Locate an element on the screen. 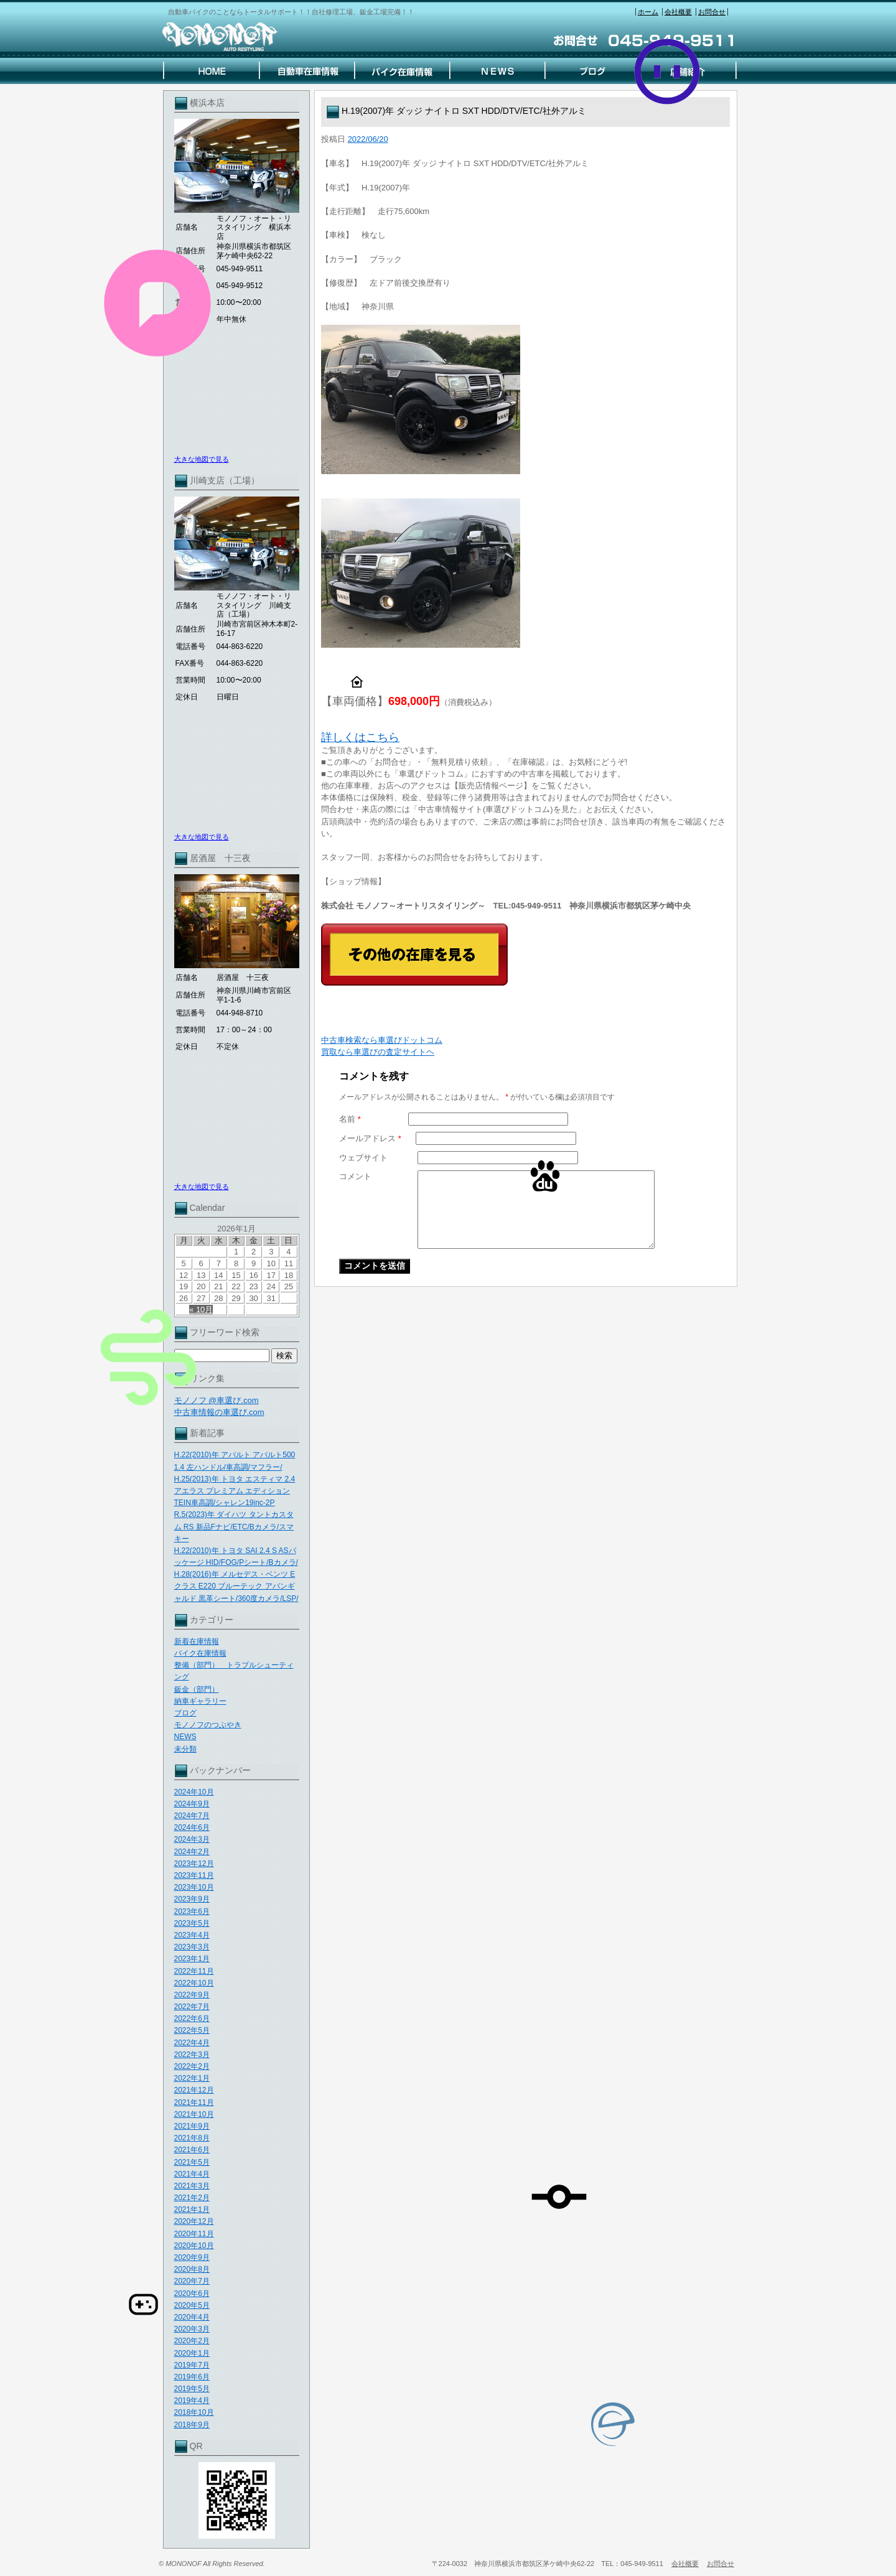  open the pixelfed app is located at coordinates (157, 303).